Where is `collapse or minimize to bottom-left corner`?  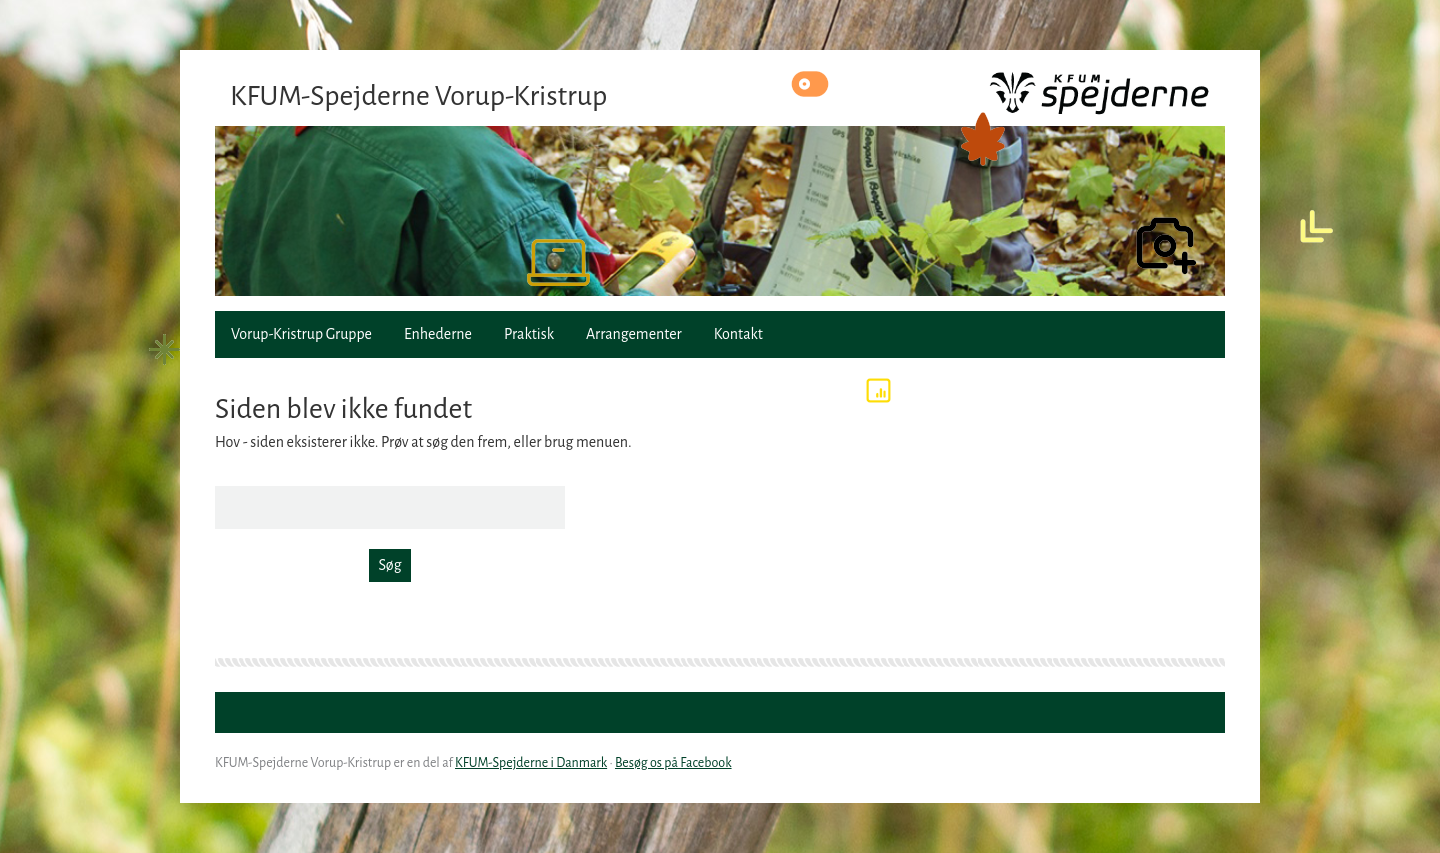
collapse or minimize to bottom-left corner is located at coordinates (1314, 228).